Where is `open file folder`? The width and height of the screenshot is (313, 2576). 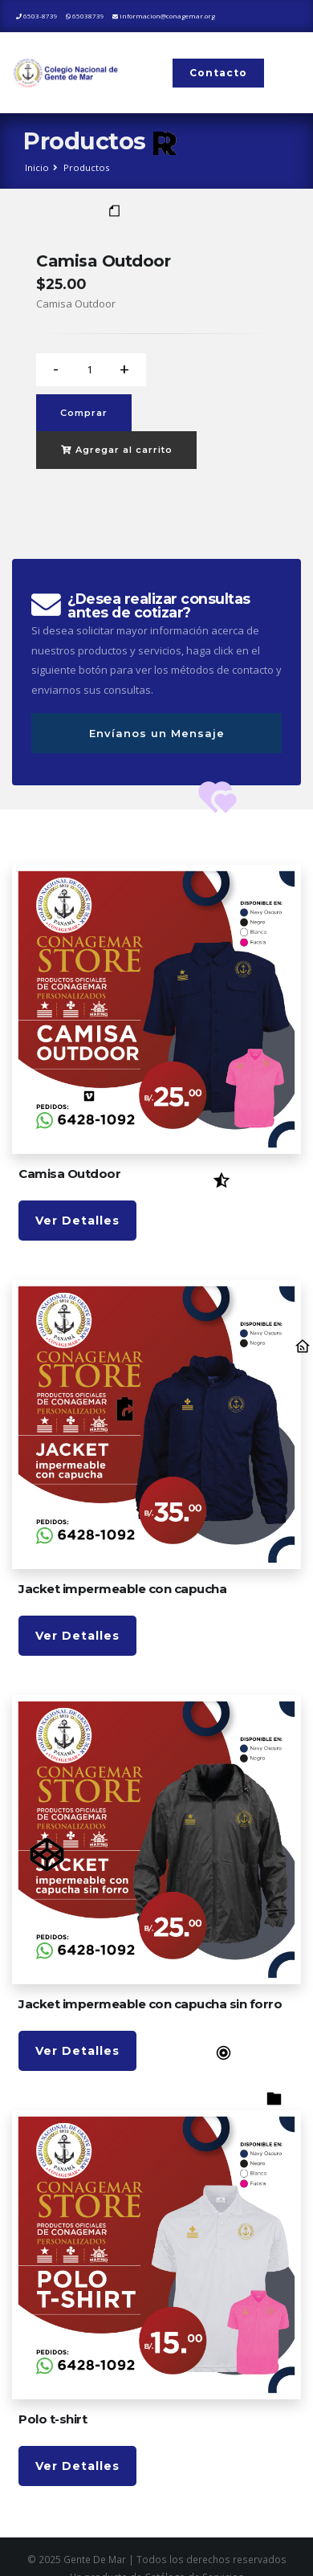
open file folder is located at coordinates (274, 2098).